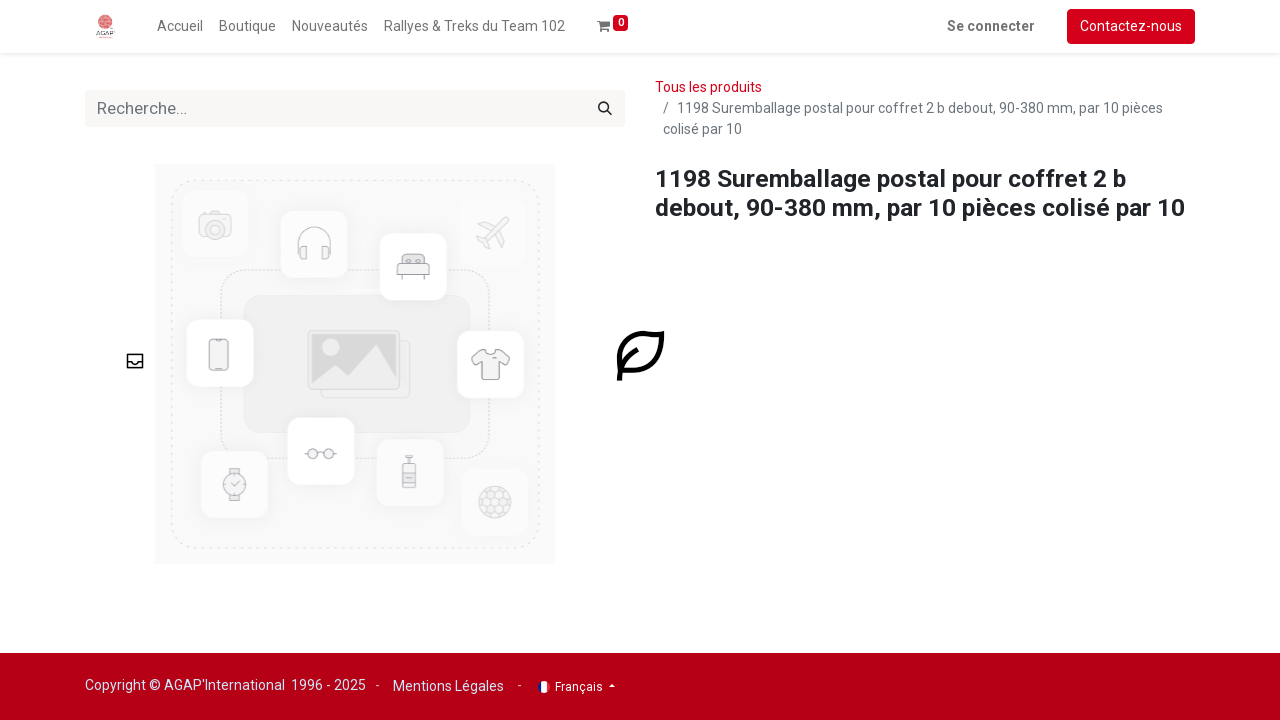  Describe the element at coordinates (640, 354) in the screenshot. I see `indicates eco-friendly or sustainable option` at that location.